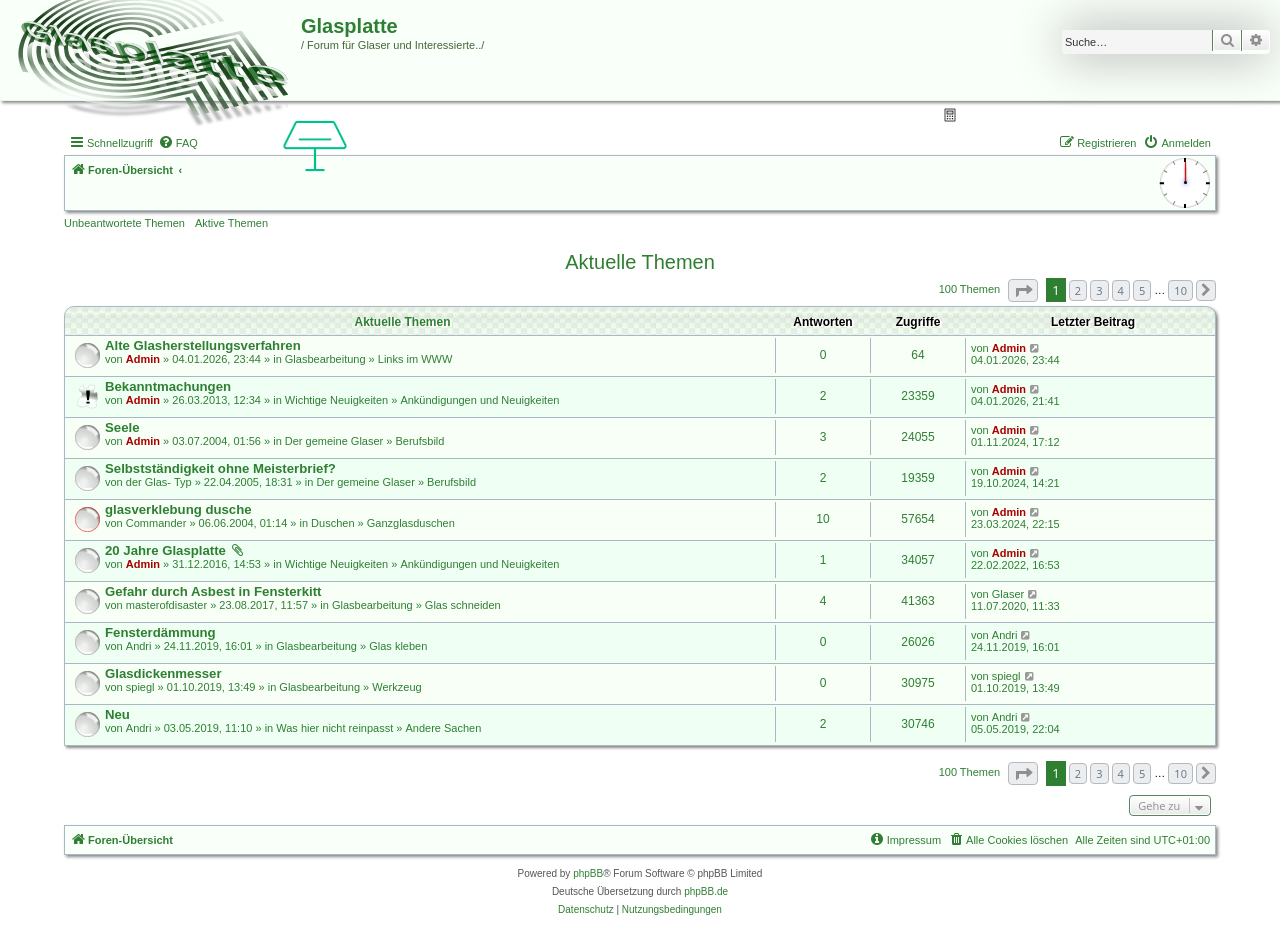 The width and height of the screenshot is (1280, 950). Describe the element at coordinates (950, 115) in the screenshot. I see `open the calculator app` at that location.